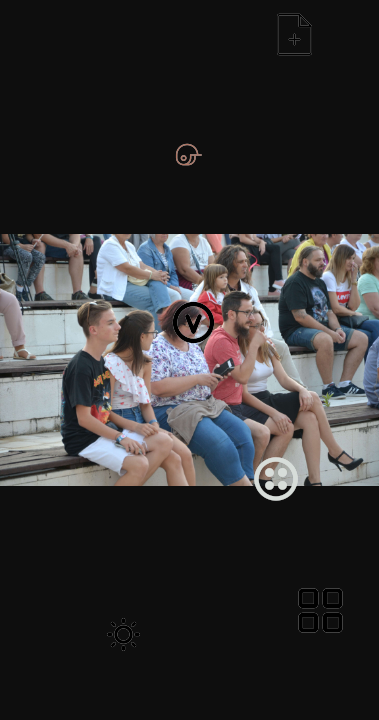 The width and height of the screenshot is (379, 720). I want to click on access baseball or sports-related content, so click(188, 155).